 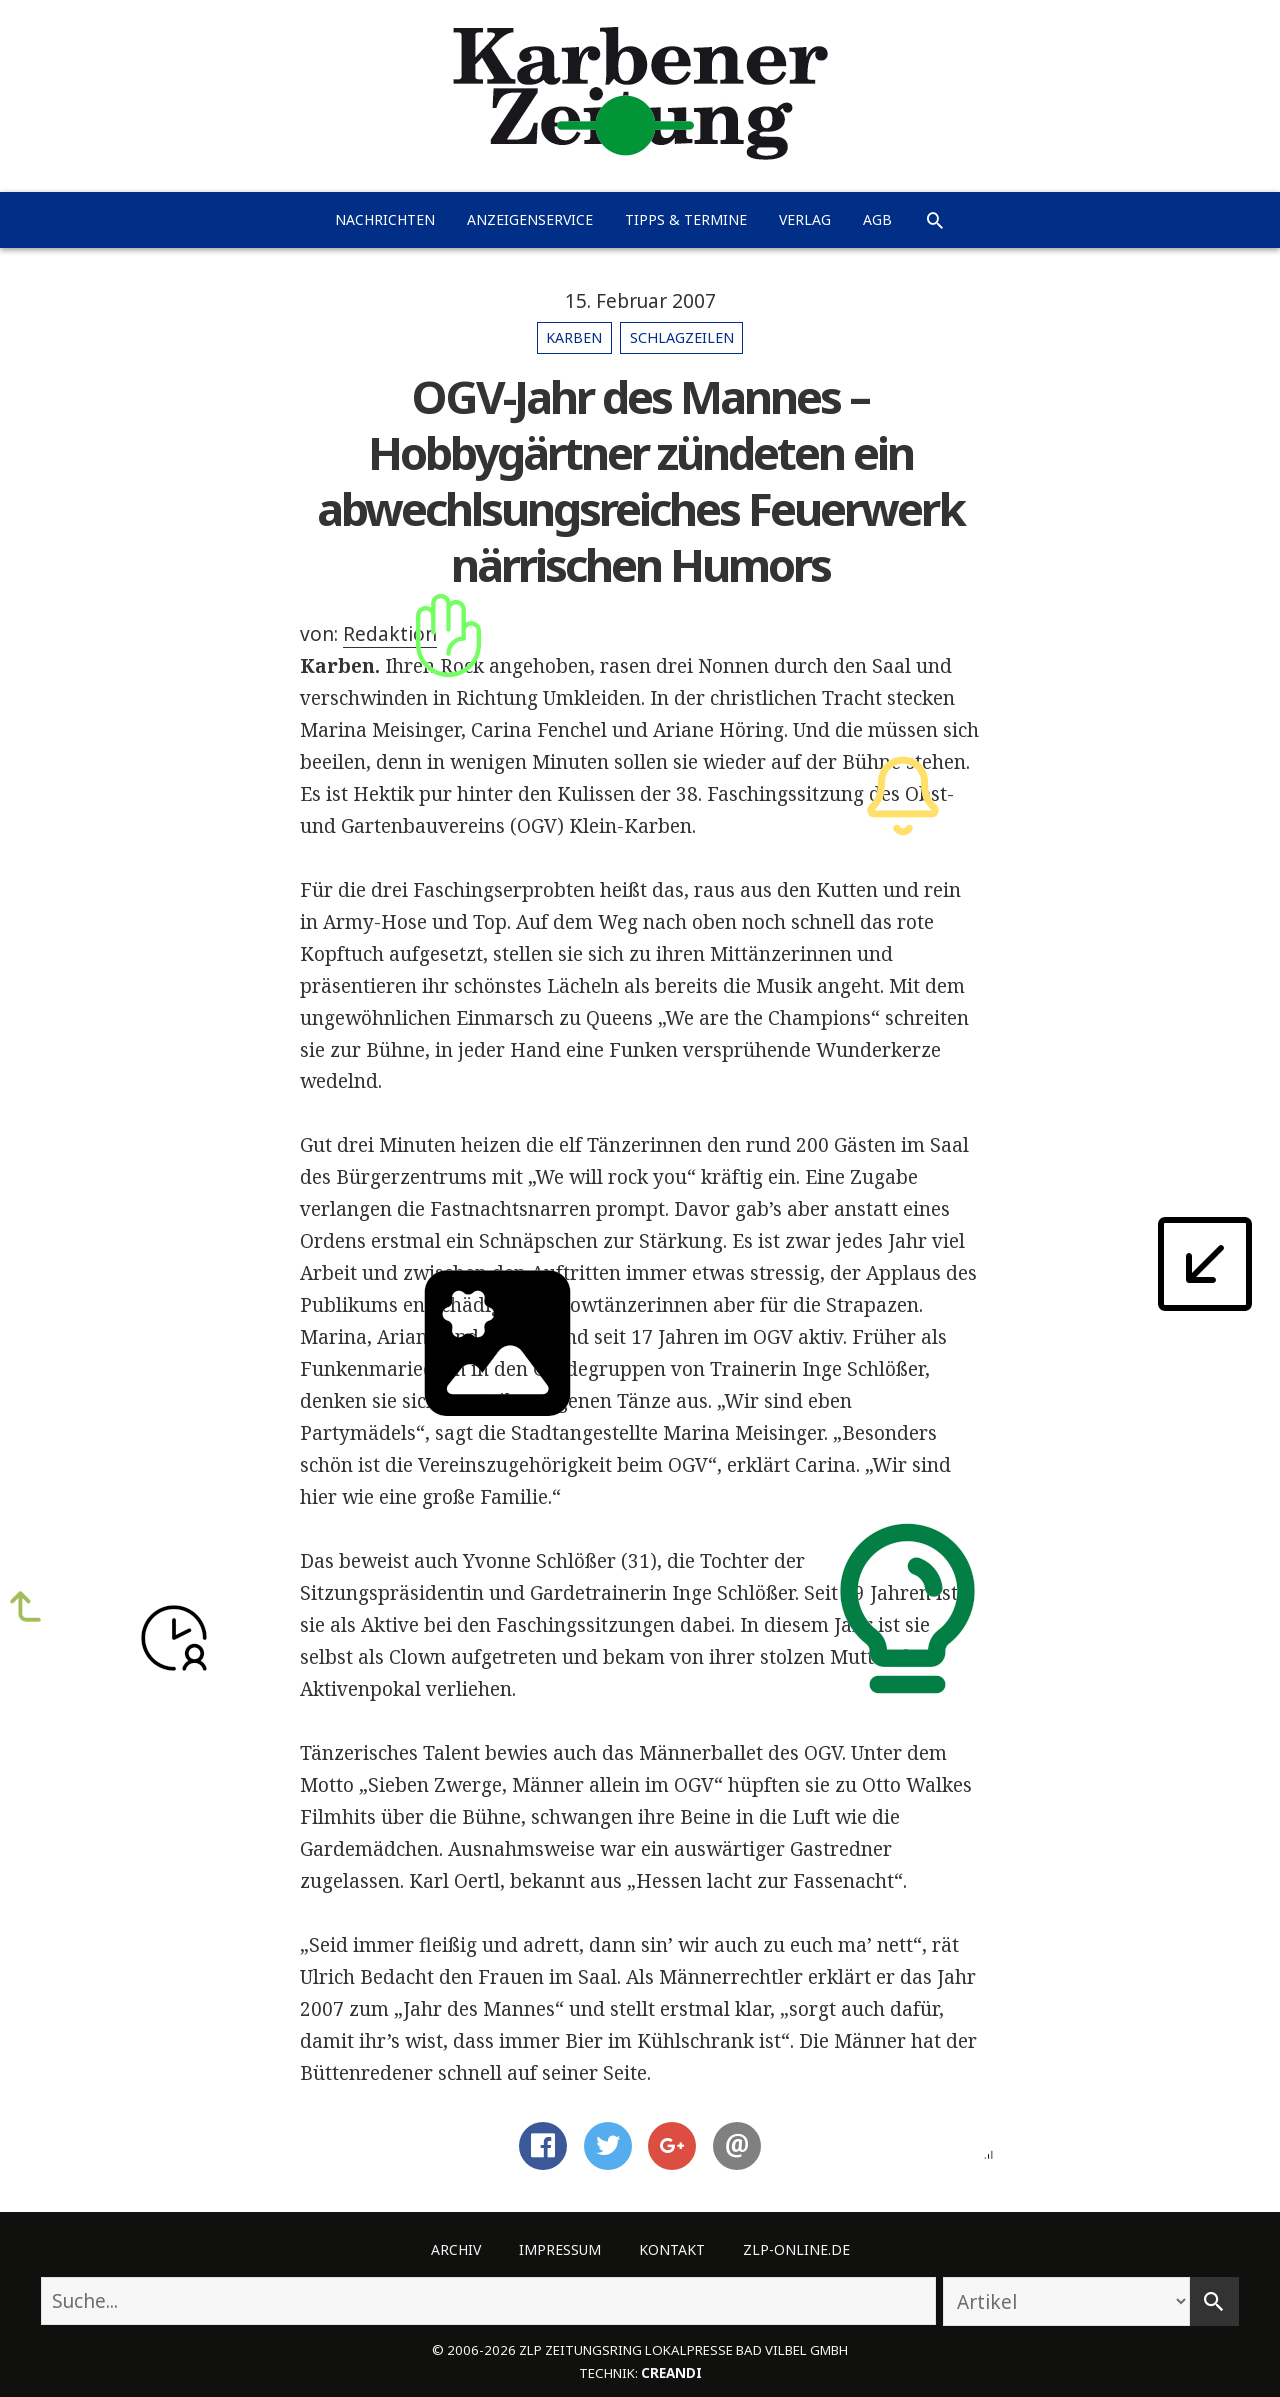 I want to click on indicates medium cellular signal strength, so click(x=992, y=2152).